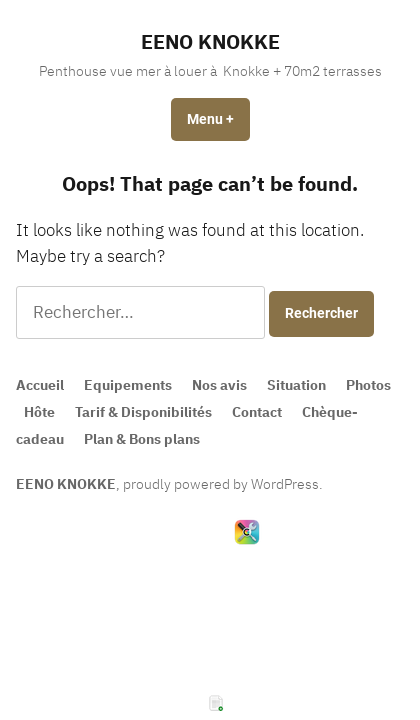 The height and width of the screenshot is (720, 420). What do you see at coordinates (247, 532) in the screenshot?
I see `open ColorSync Utility to manage color profiles` at bounding box center [247, 532].